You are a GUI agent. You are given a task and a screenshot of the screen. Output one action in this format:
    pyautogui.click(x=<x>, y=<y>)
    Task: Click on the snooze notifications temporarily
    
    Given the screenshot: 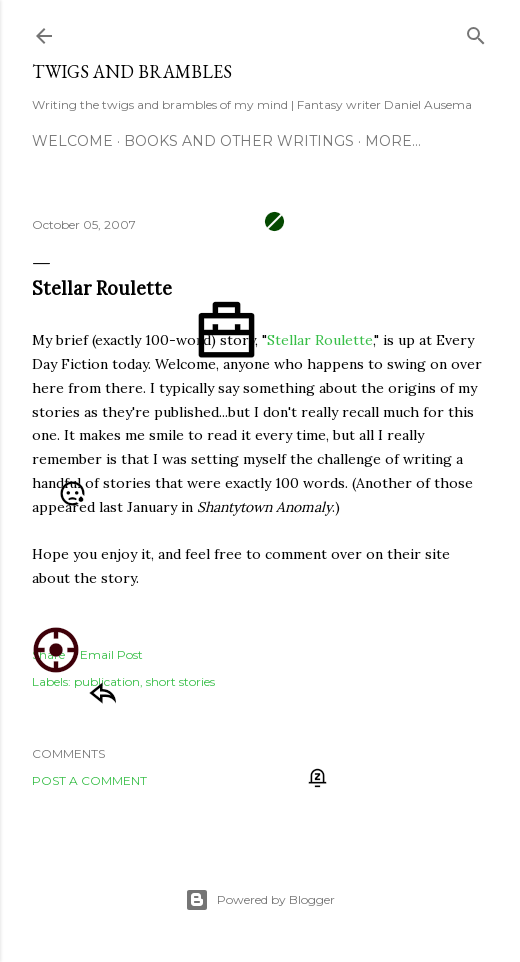 What is the action you would take?
    pyautogui.click(x=317, y=777)
    